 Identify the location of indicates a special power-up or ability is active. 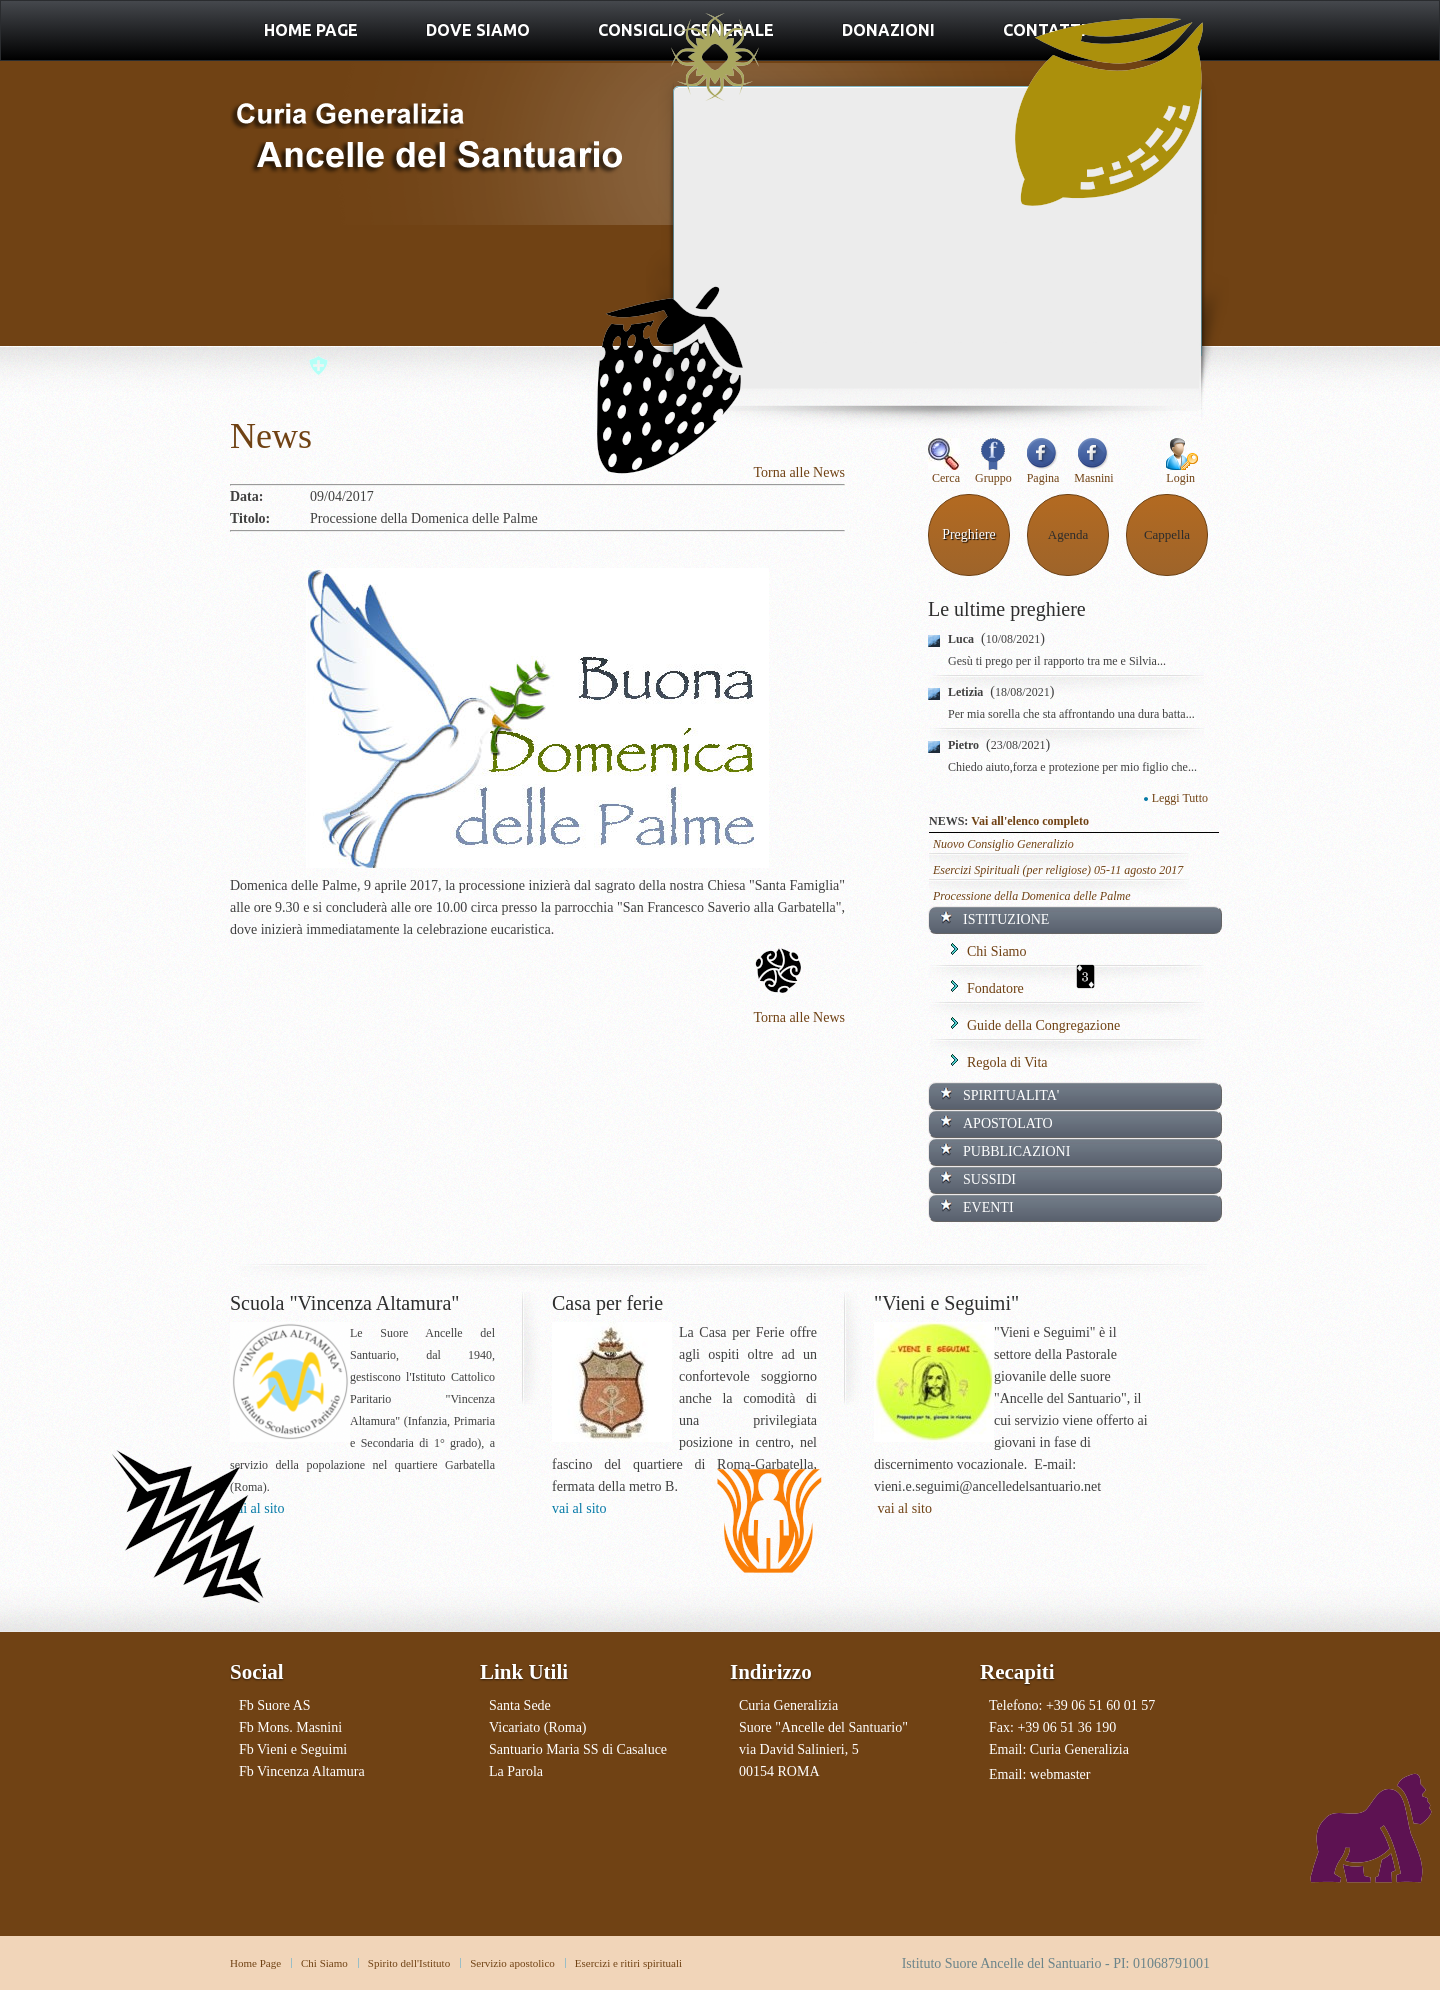
(769, 1521).